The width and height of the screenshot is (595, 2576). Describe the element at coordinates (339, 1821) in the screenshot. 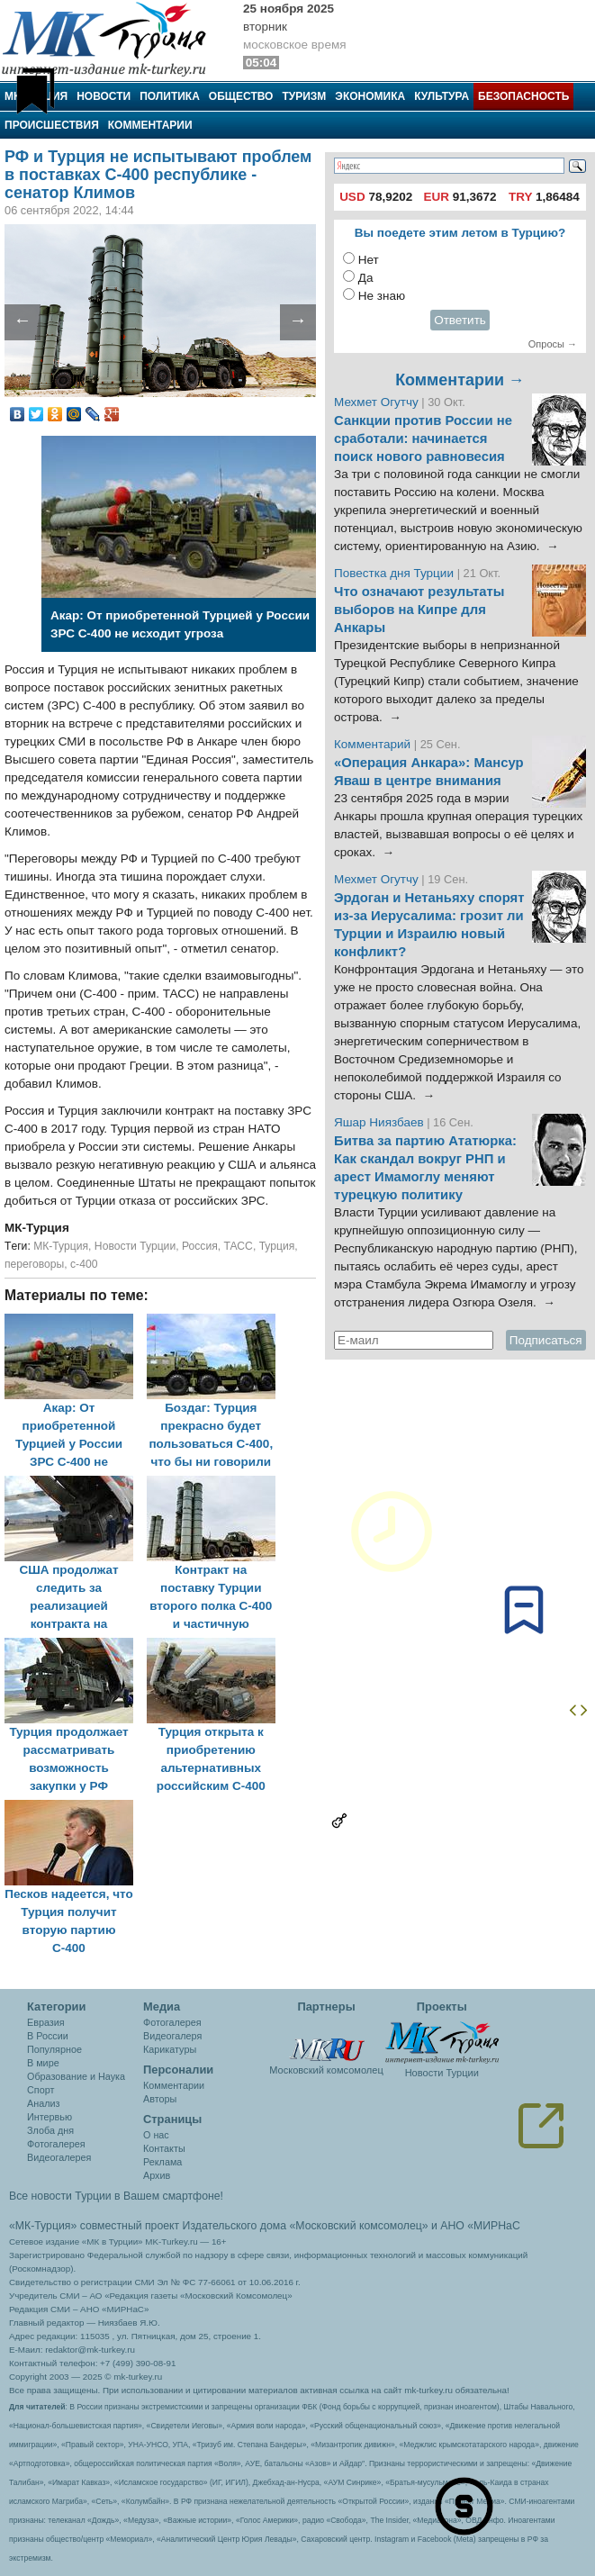

I see `access music or instrument settings` at that location.